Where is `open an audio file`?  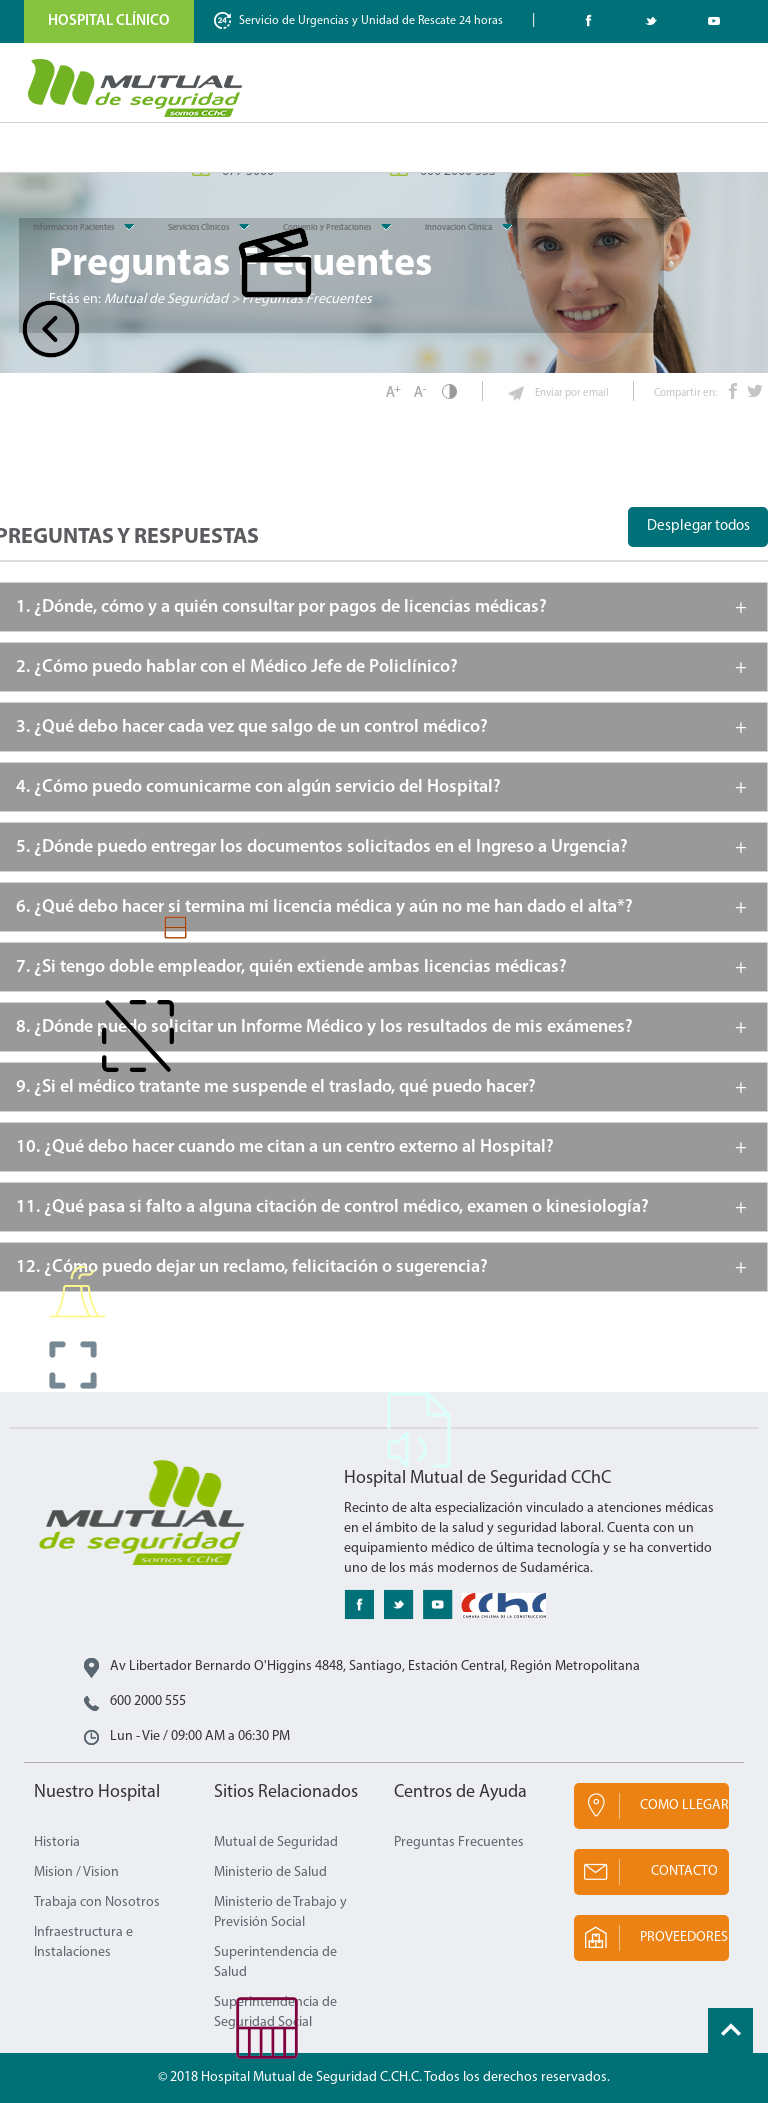
open an audio file is located at coordinates (419, 1430).